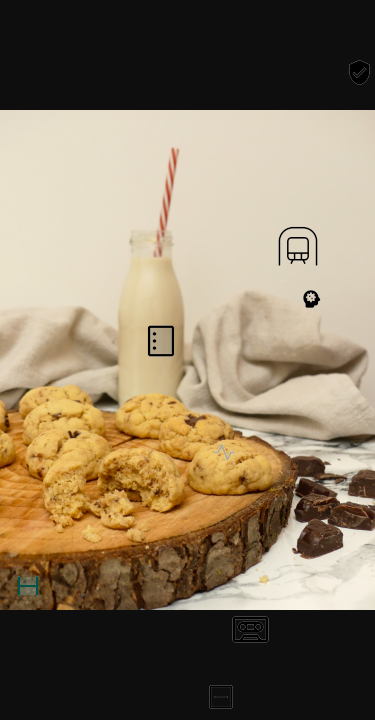 Image resolution: width=375 pixels, height=720 pixels. Describe the element at coordinates (298, 248) in the screenshot. I see `view subway or metro transit options` at that location.